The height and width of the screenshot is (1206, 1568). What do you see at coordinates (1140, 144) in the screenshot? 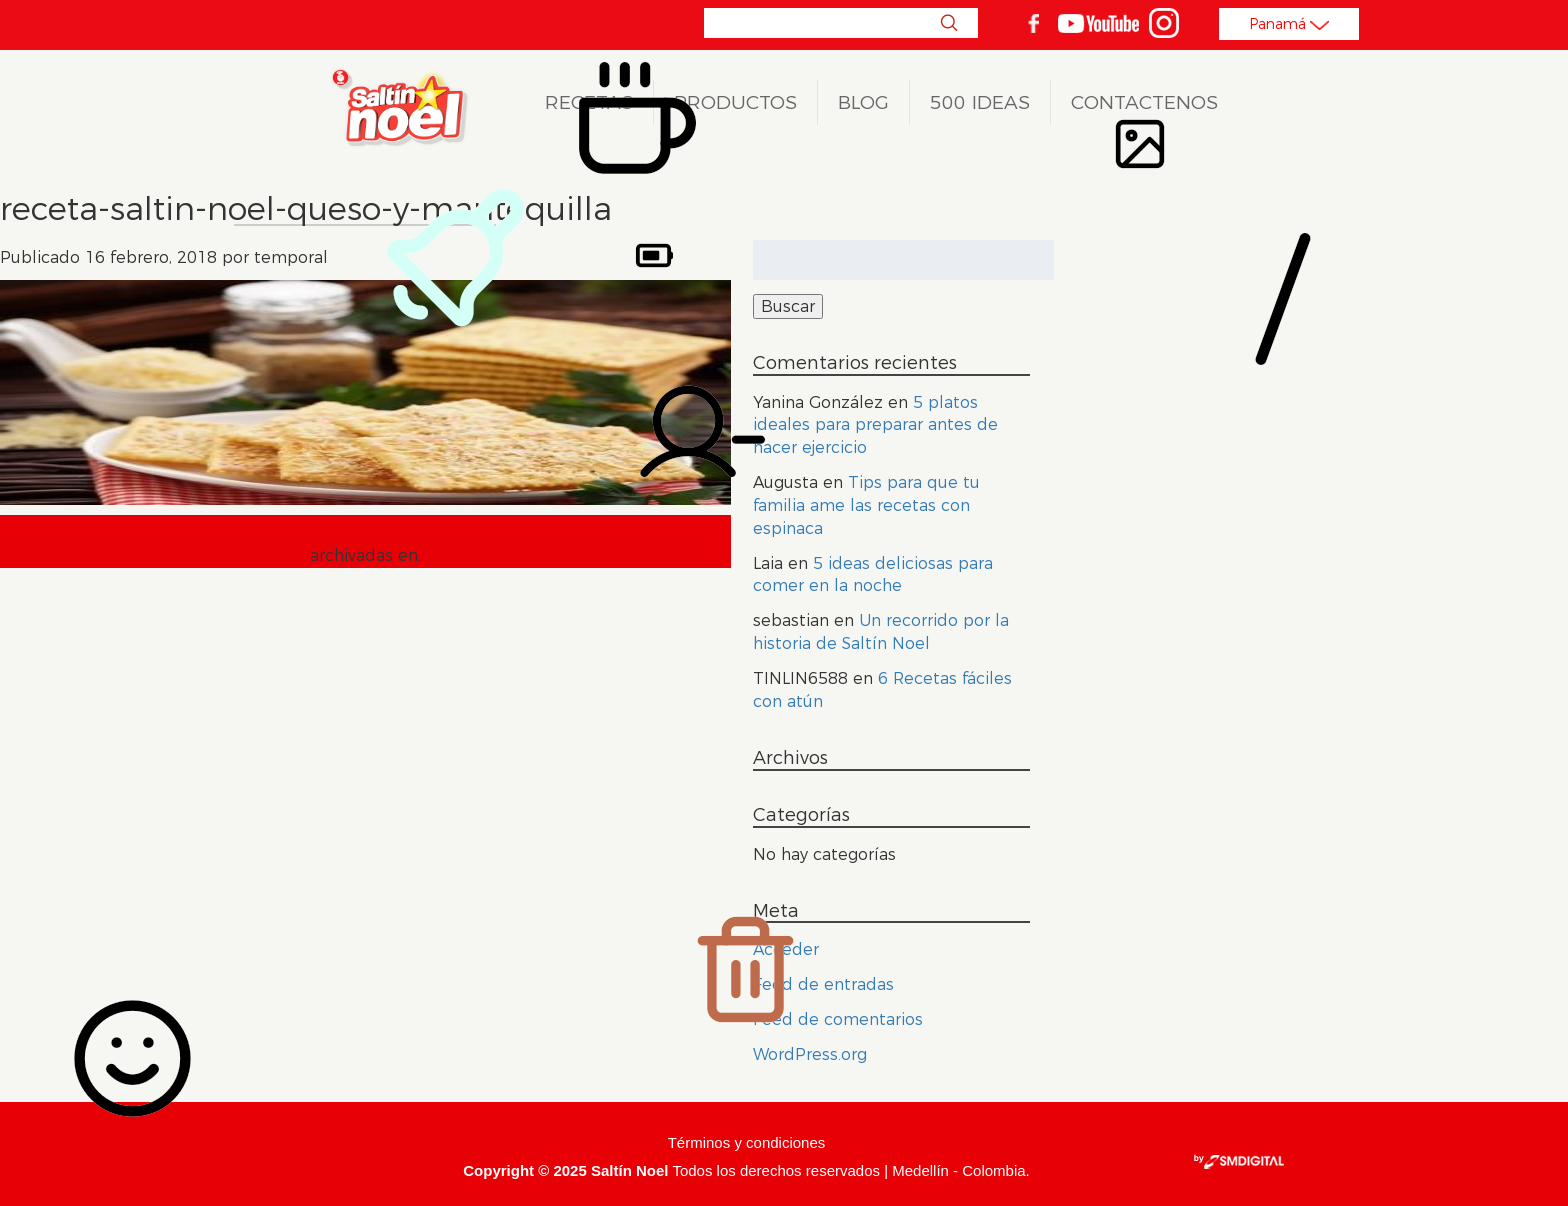
I see `view image or photo` at bounding box center [1140, 144].